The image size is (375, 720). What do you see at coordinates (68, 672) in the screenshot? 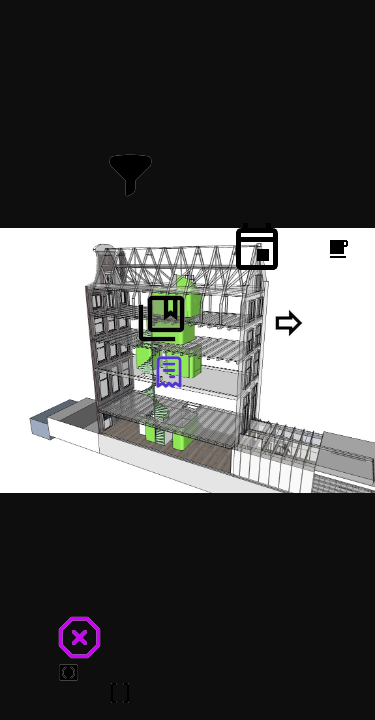
I see `insert parentheses or brackets in text` at bounding box center [68, 672].